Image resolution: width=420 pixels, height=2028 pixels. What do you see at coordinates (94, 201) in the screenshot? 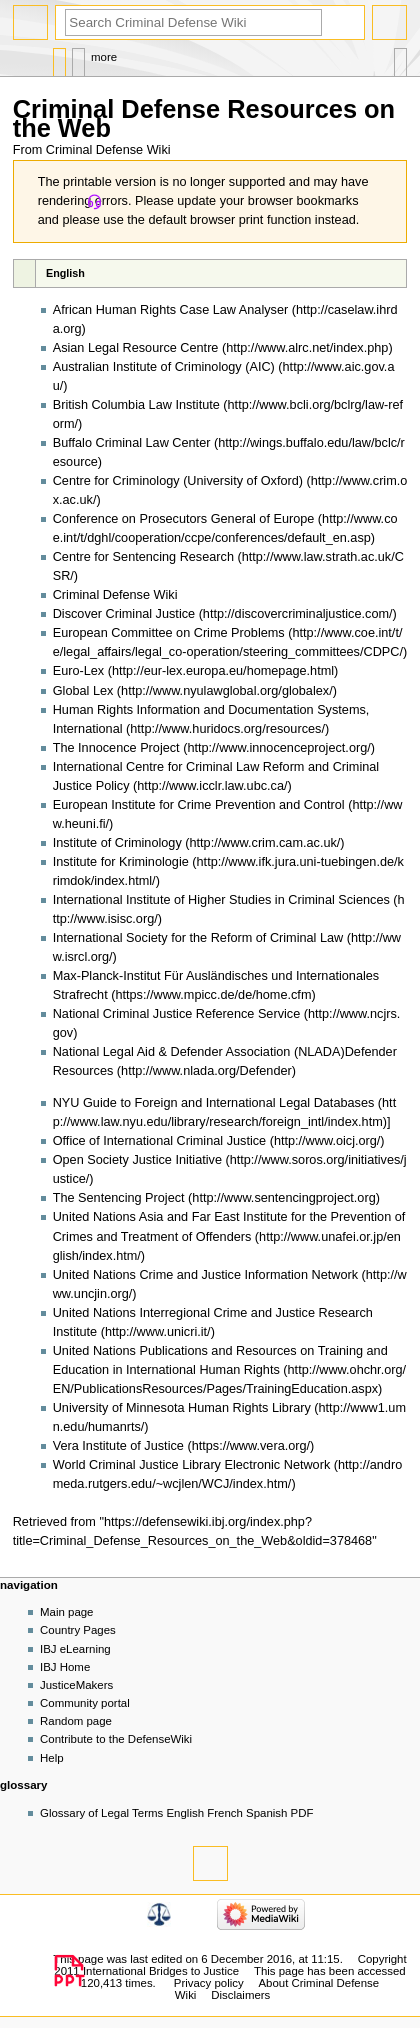
I see `contact customer support` at bounding box center [94, 201].